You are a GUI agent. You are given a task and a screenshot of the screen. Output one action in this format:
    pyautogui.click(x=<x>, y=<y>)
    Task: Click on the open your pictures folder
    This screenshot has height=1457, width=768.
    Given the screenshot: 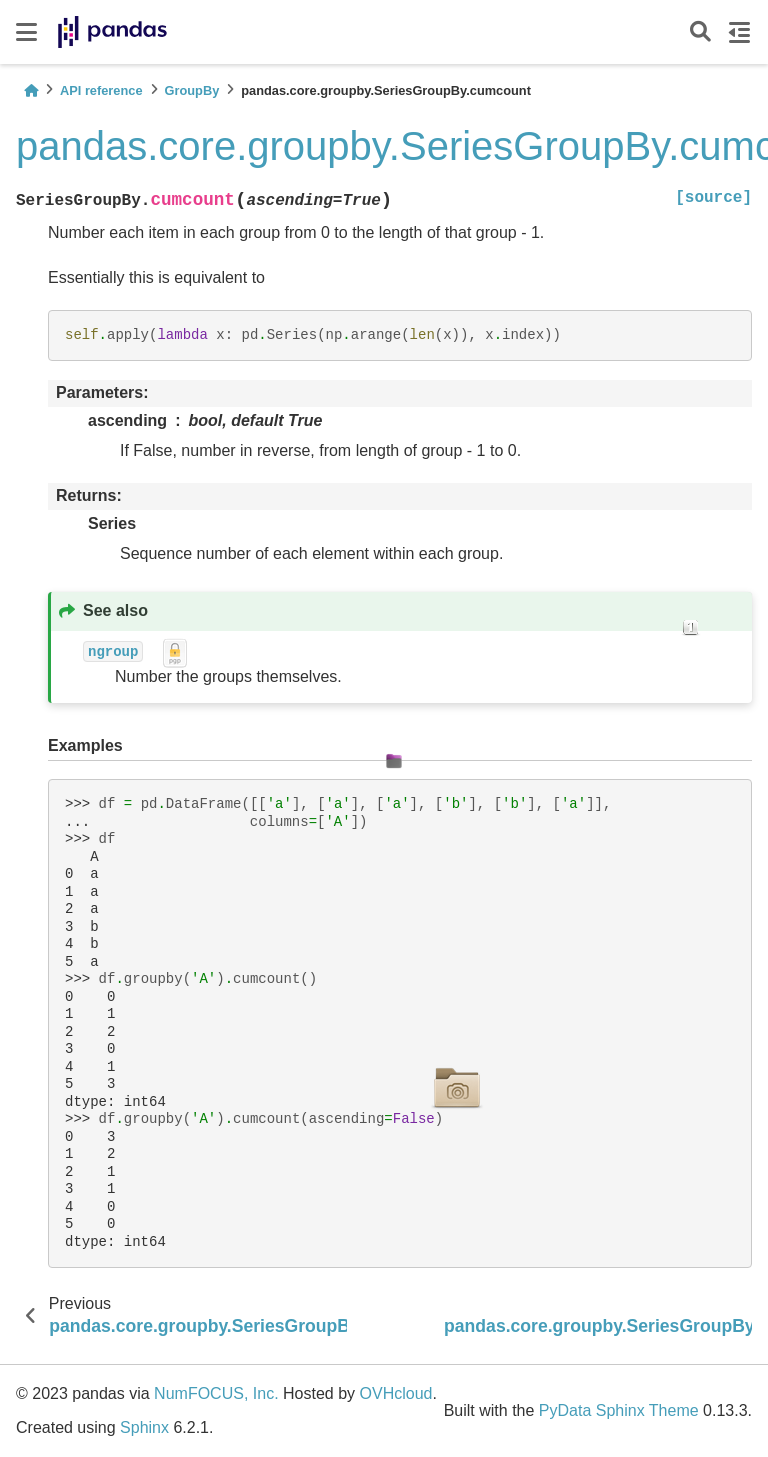 What is the action you would take?
    pyautogui.click(x=457, y=1090)
    